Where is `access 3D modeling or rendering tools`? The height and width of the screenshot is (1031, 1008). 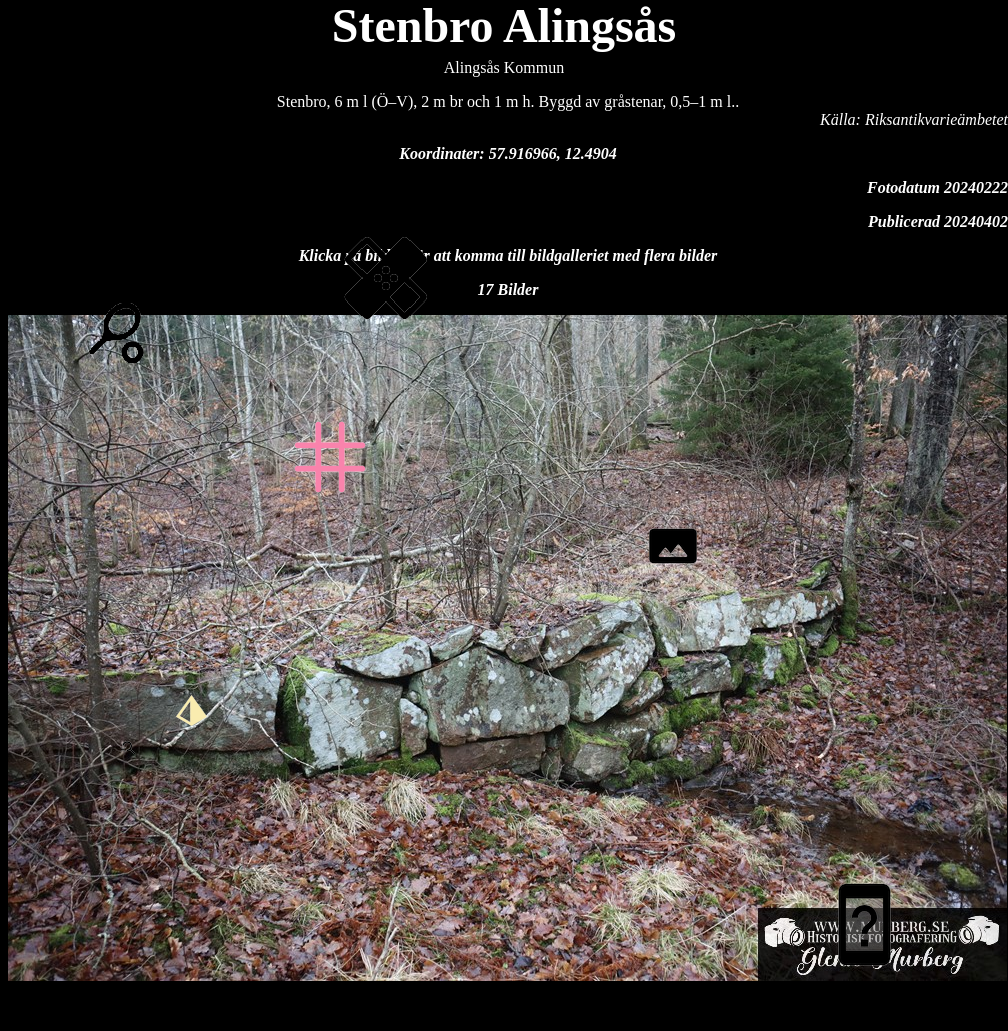 access 3D modeling or rendering tools is located at coordinates (191, 710).